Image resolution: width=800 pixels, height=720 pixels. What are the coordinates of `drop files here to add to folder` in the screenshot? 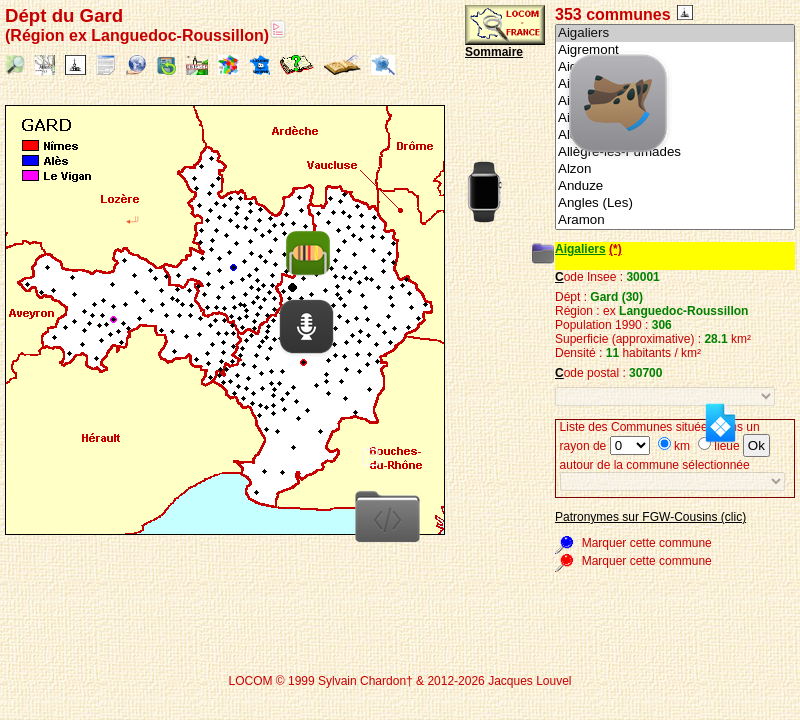 It's located at (543, 253).